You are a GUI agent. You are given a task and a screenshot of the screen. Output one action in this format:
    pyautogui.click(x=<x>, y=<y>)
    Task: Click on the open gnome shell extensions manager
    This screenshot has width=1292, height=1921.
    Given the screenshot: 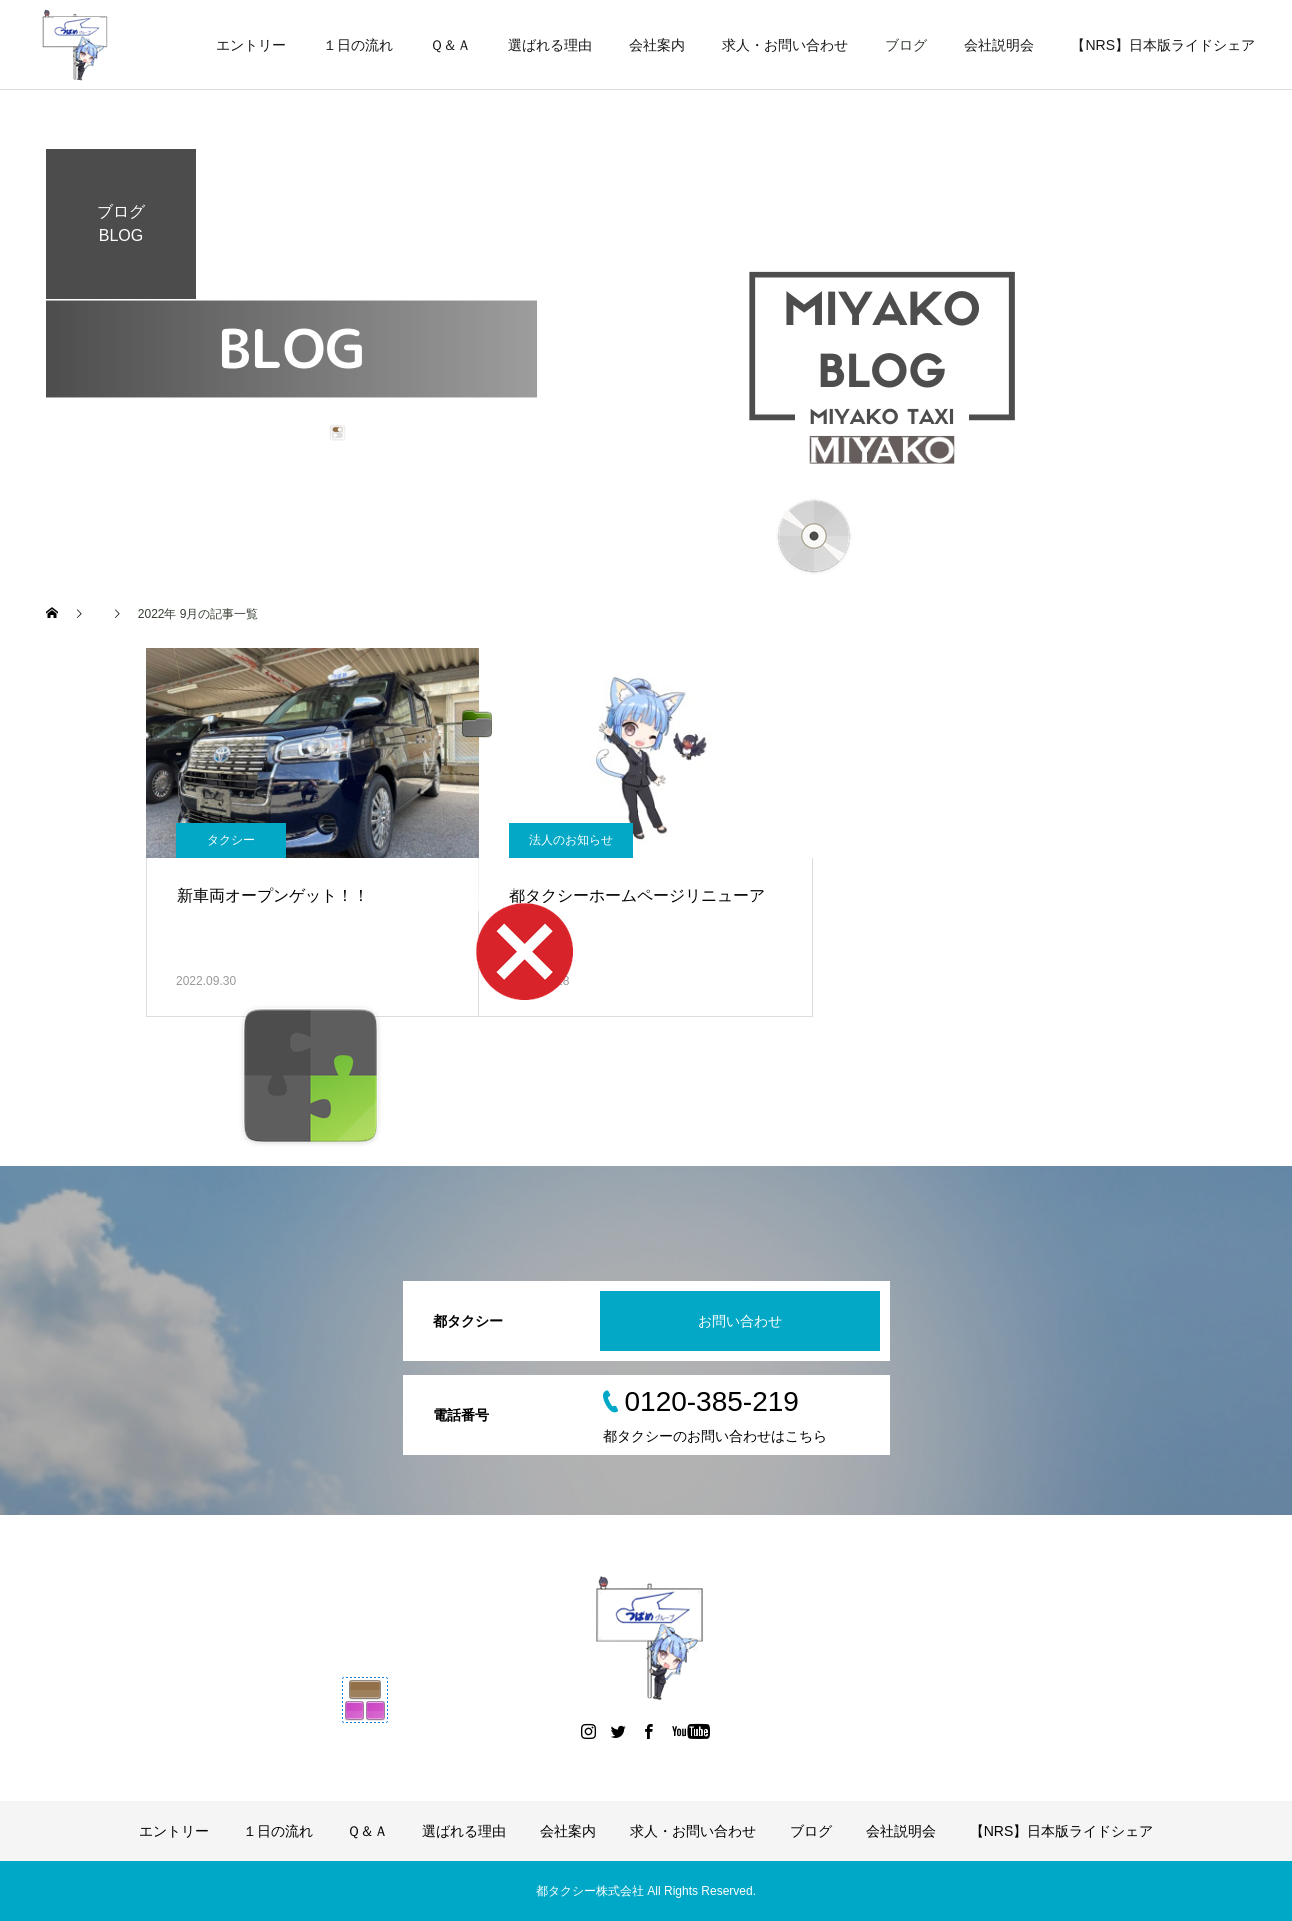 What is the action you would take?
    pyautogui.click(x=310, y=1075)
    